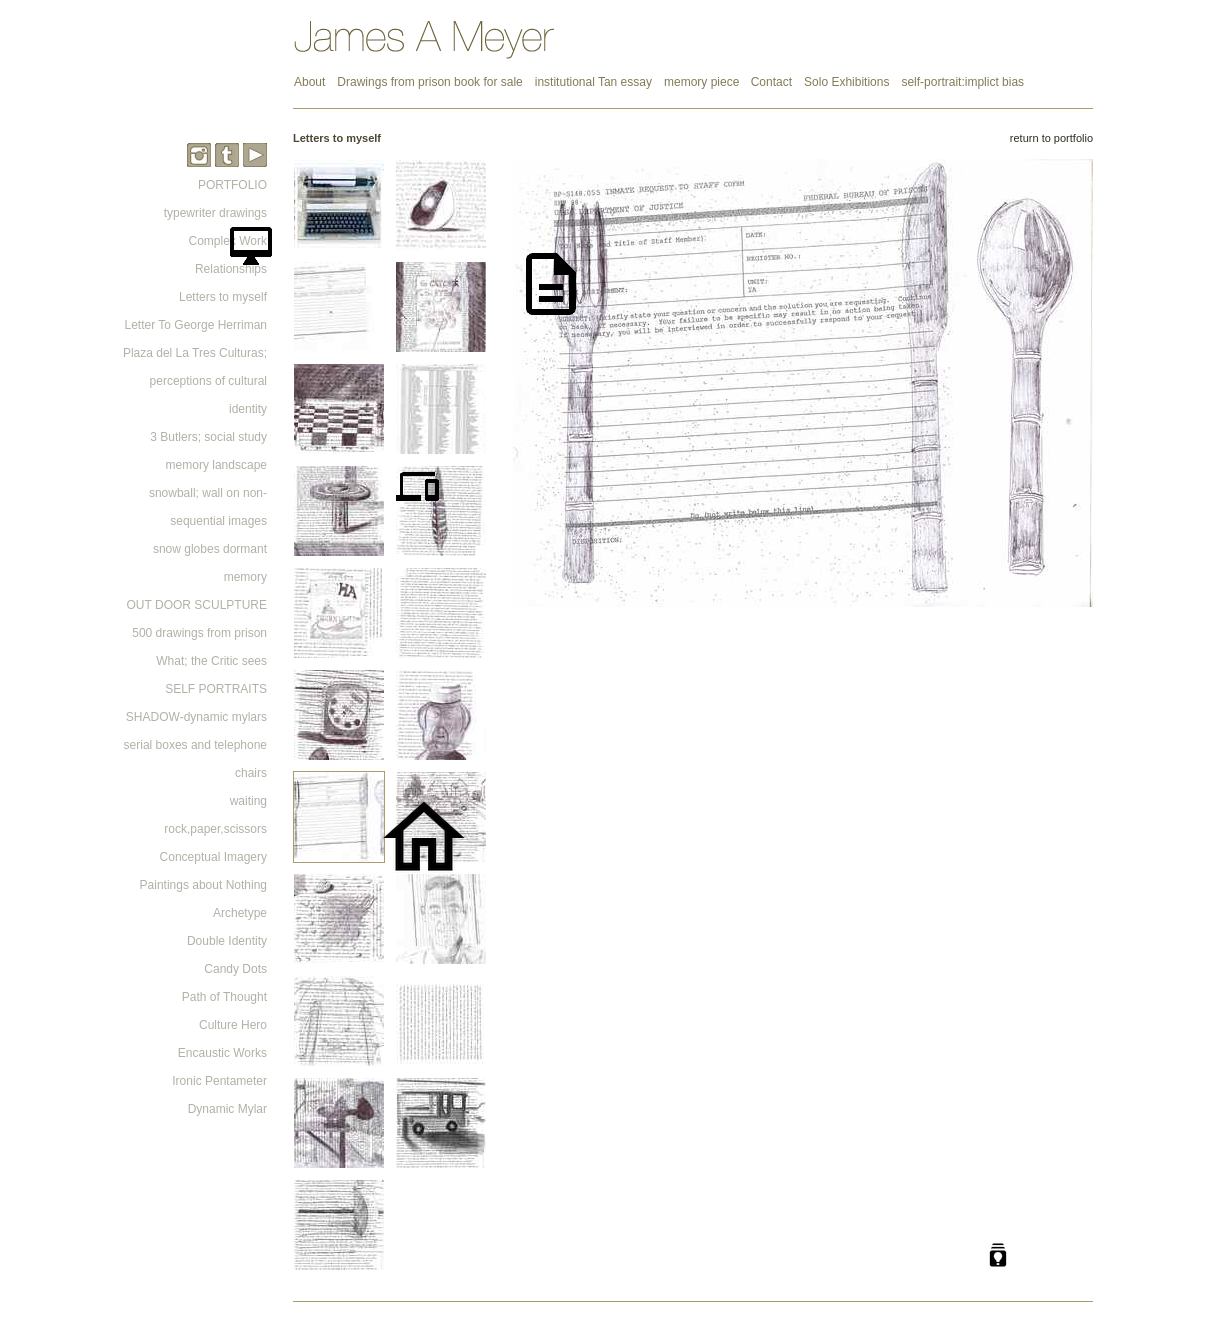 The image size is (1210, 1322). I want to click on view document details, so click(551, 284).